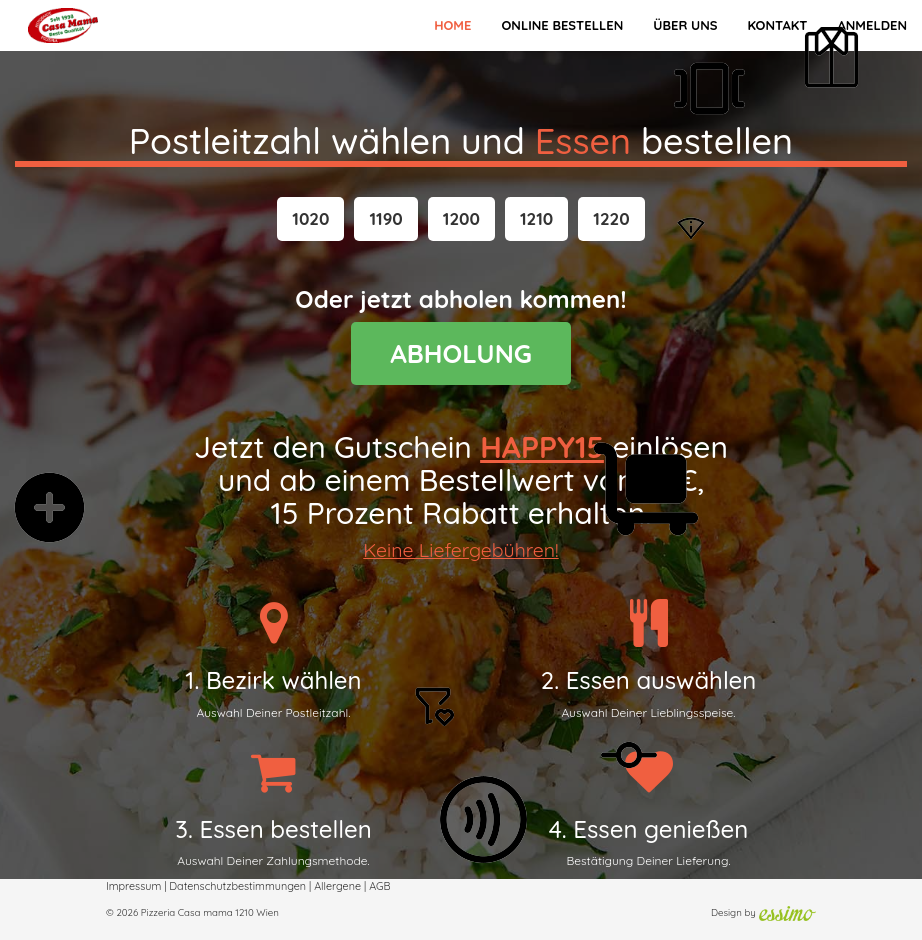 This screenshot has width=922, height=940. I want to click on view items ready for shipping, so click(646, 489).